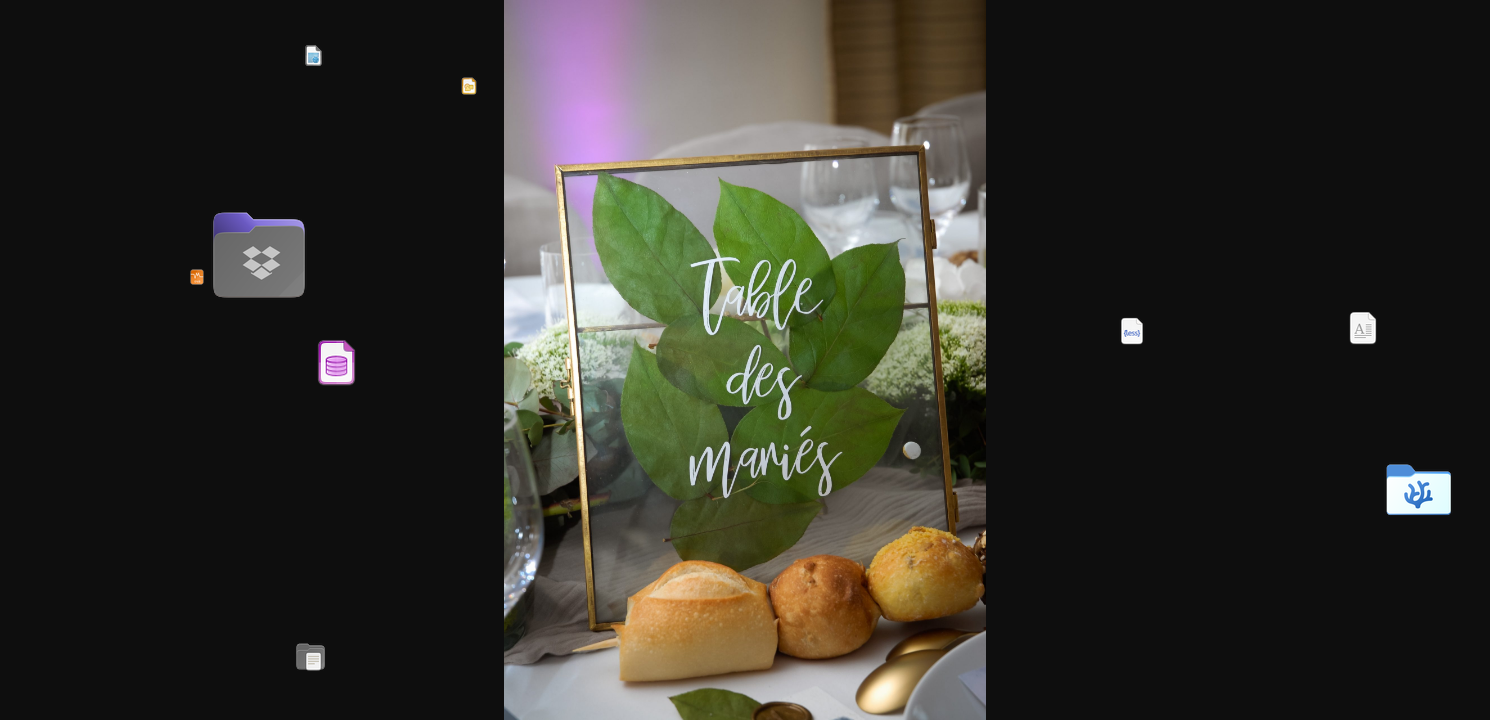 Image resolution: width=1490 pixels, height=720 pixels. What do you see at coordinates (469, 86) in the screenshot?
I see `open a vector graphics document` at bounding box center [469, 86].